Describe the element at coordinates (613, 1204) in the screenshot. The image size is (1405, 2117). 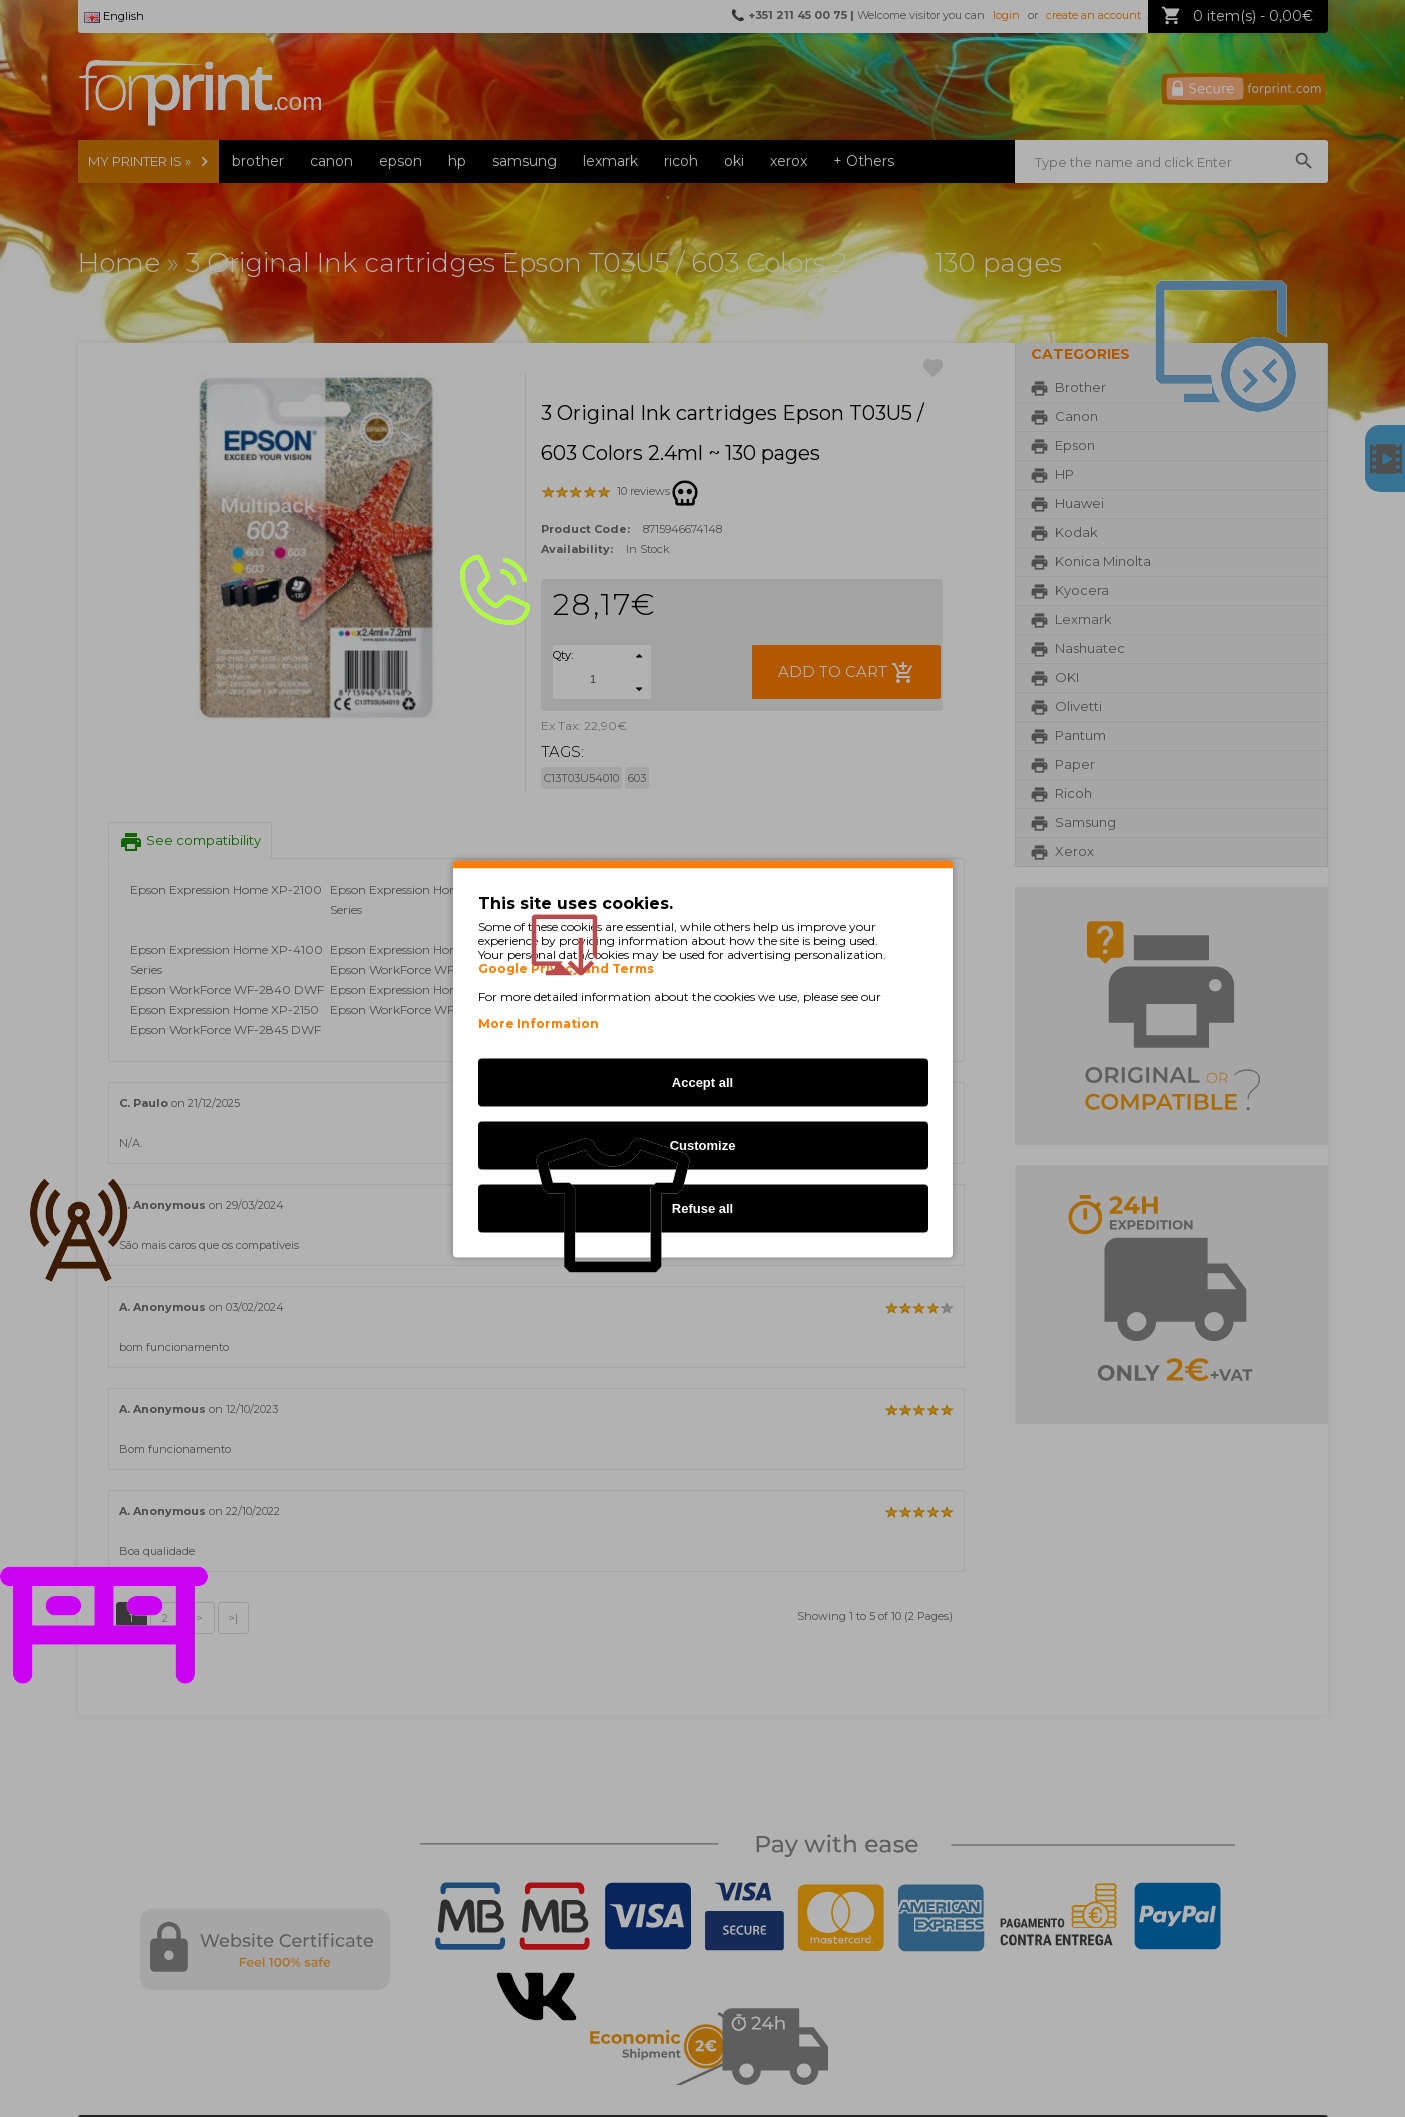
I see `select team or player jersey` at that location.